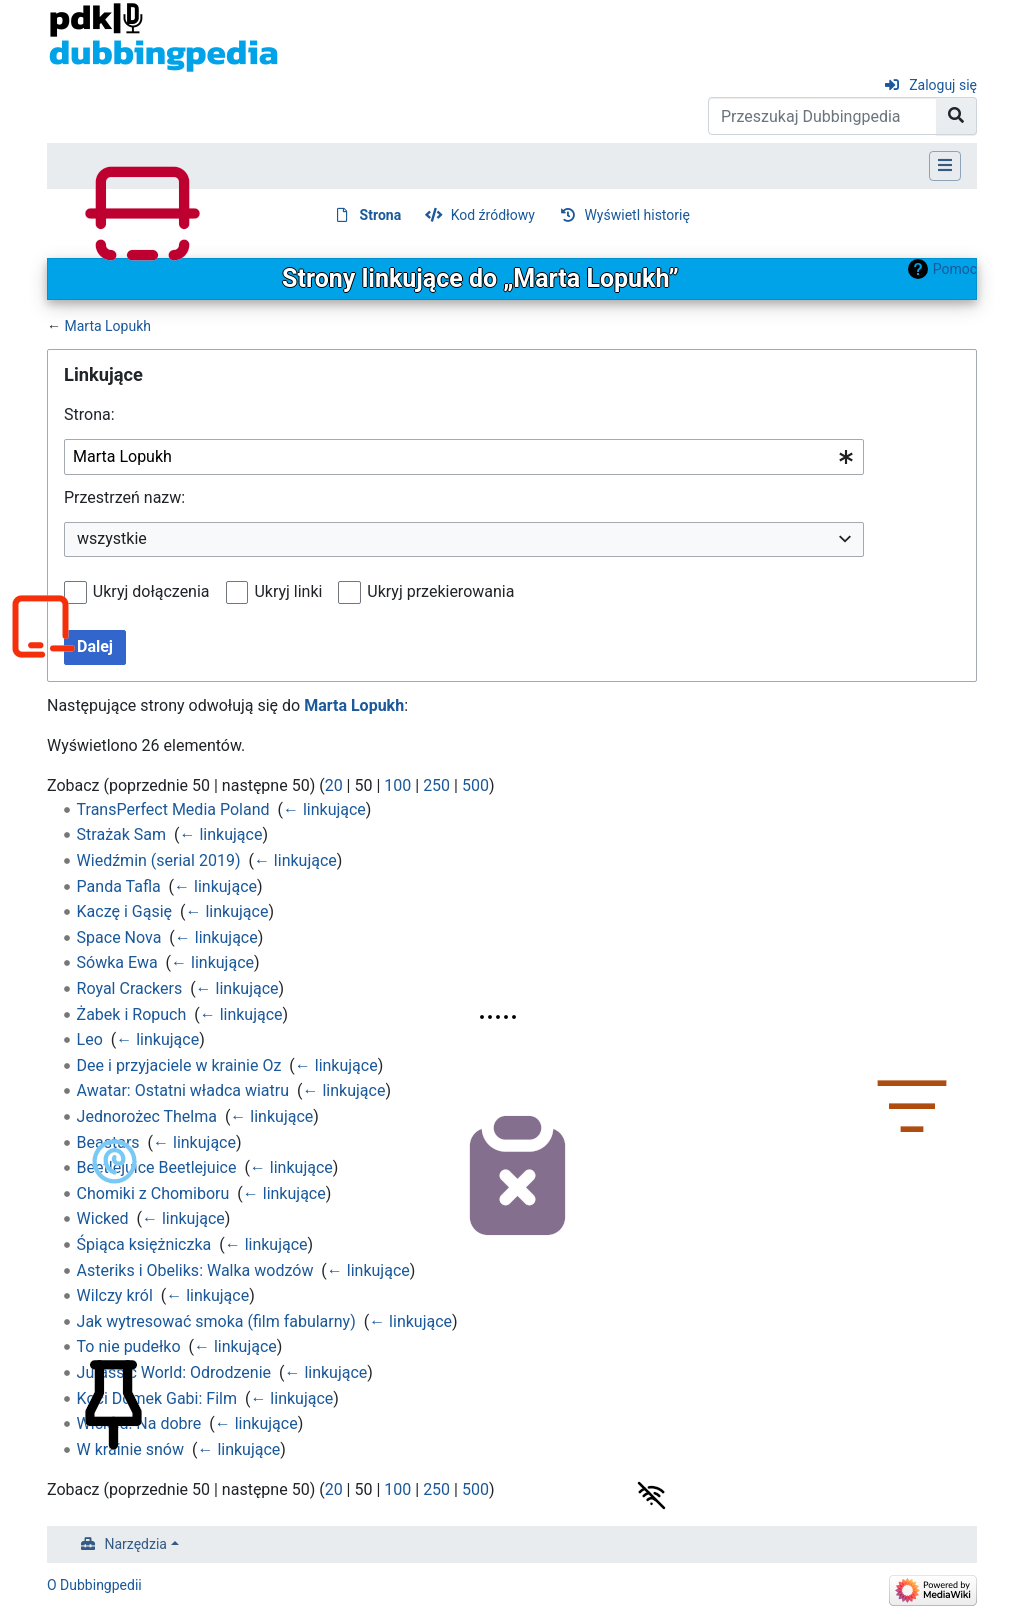  I want to click on pin this item to keep it visible, so click(113, 1402).